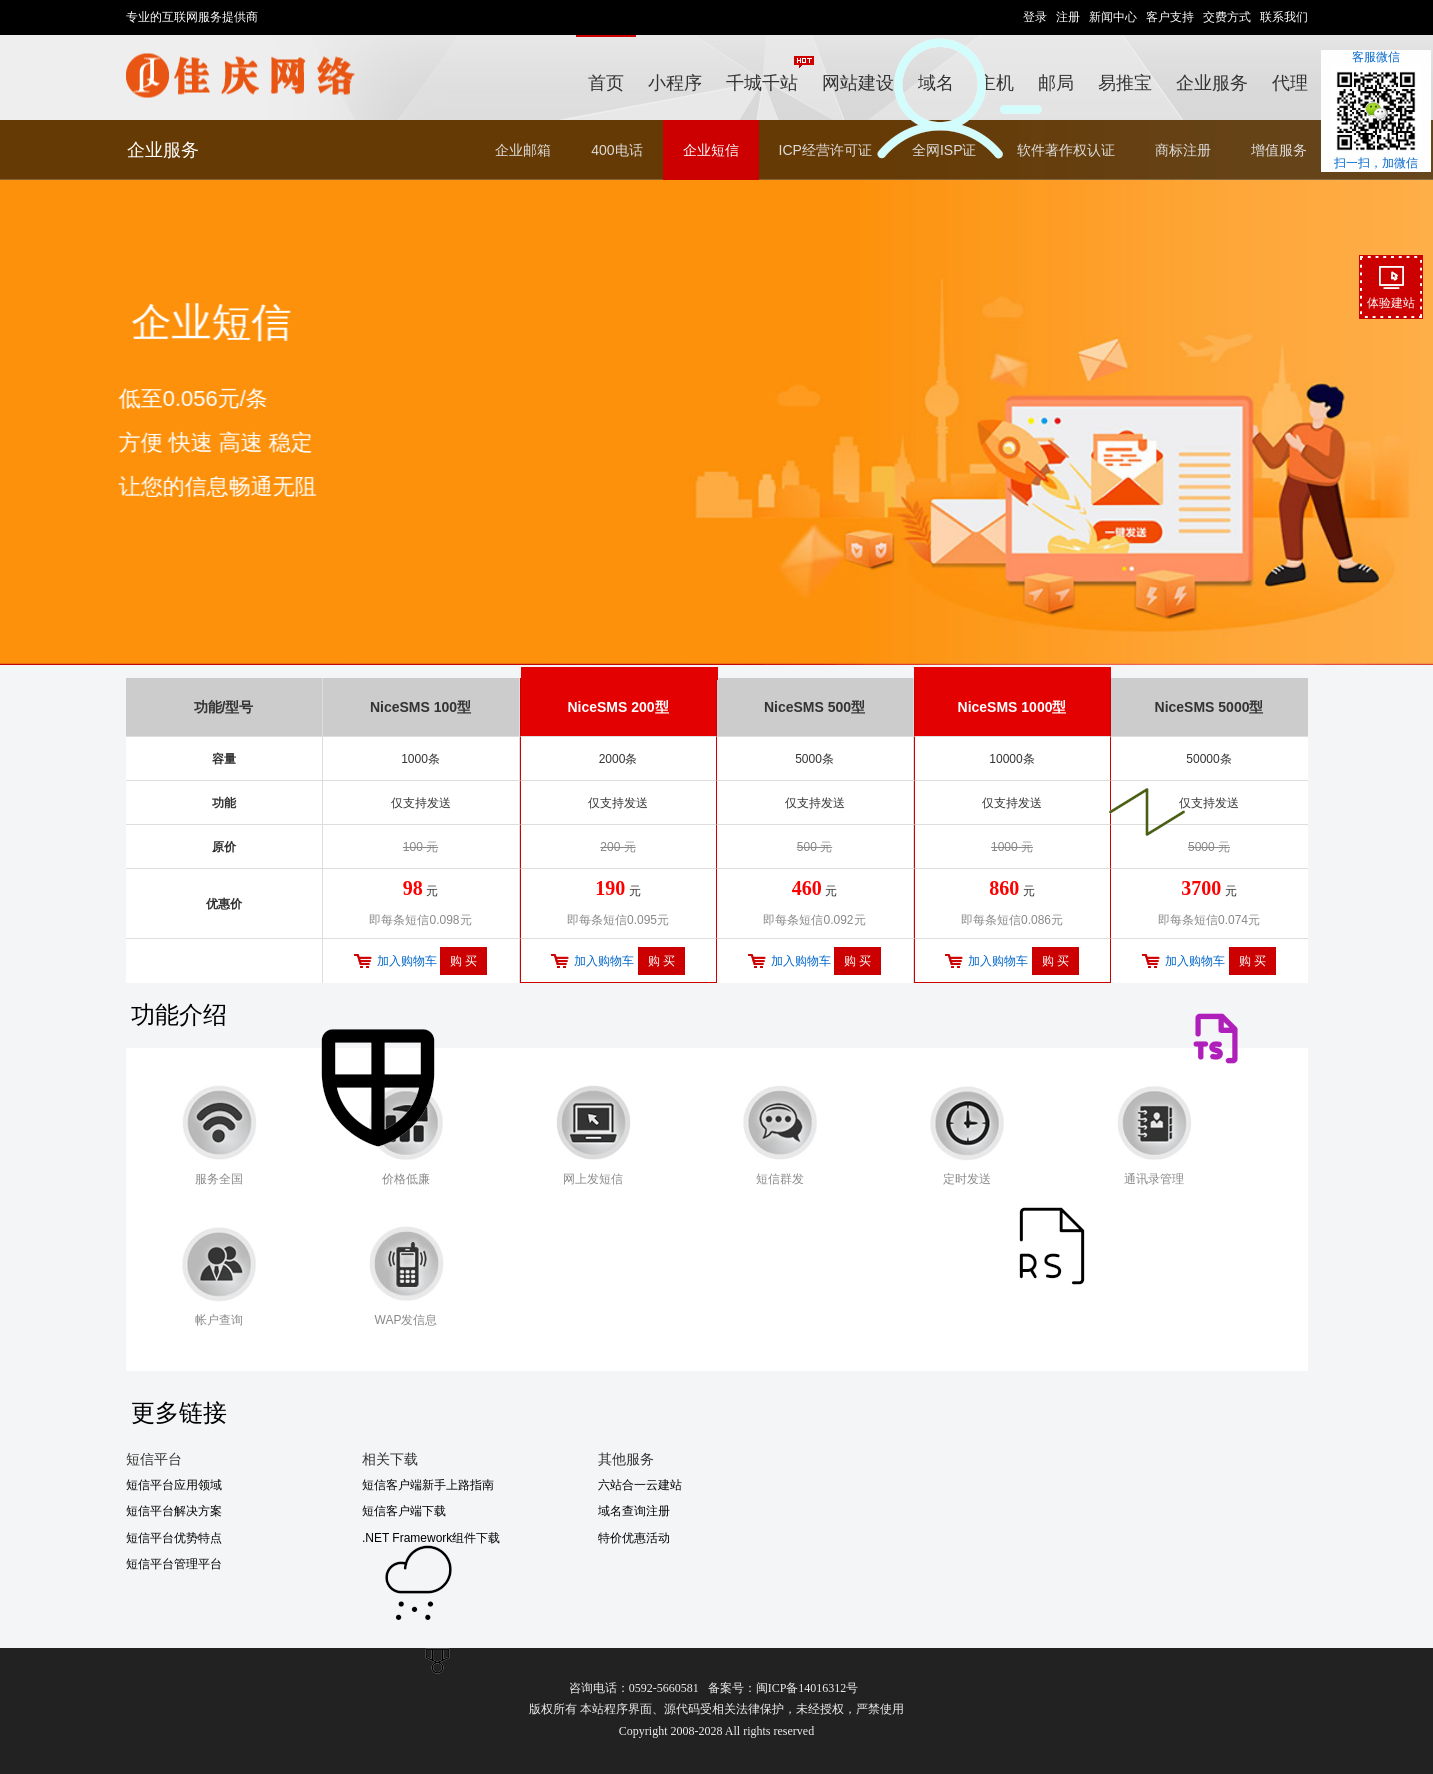 Image resolution: width=1433 pixels, height=1774 pixels. What do you see at coordinates (1052, 1246) in the screenshot?
I see `a Rust source code file` at bounding box center [1052, 1246].